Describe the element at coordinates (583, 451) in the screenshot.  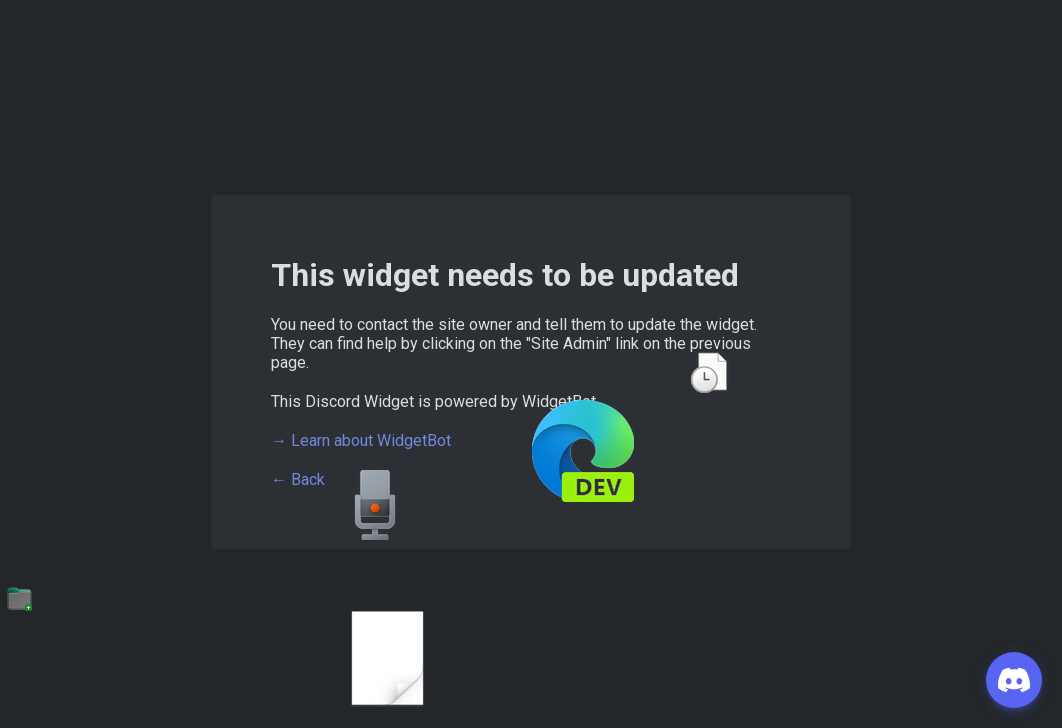
I see `open microsoft edge developer browser` at that location.